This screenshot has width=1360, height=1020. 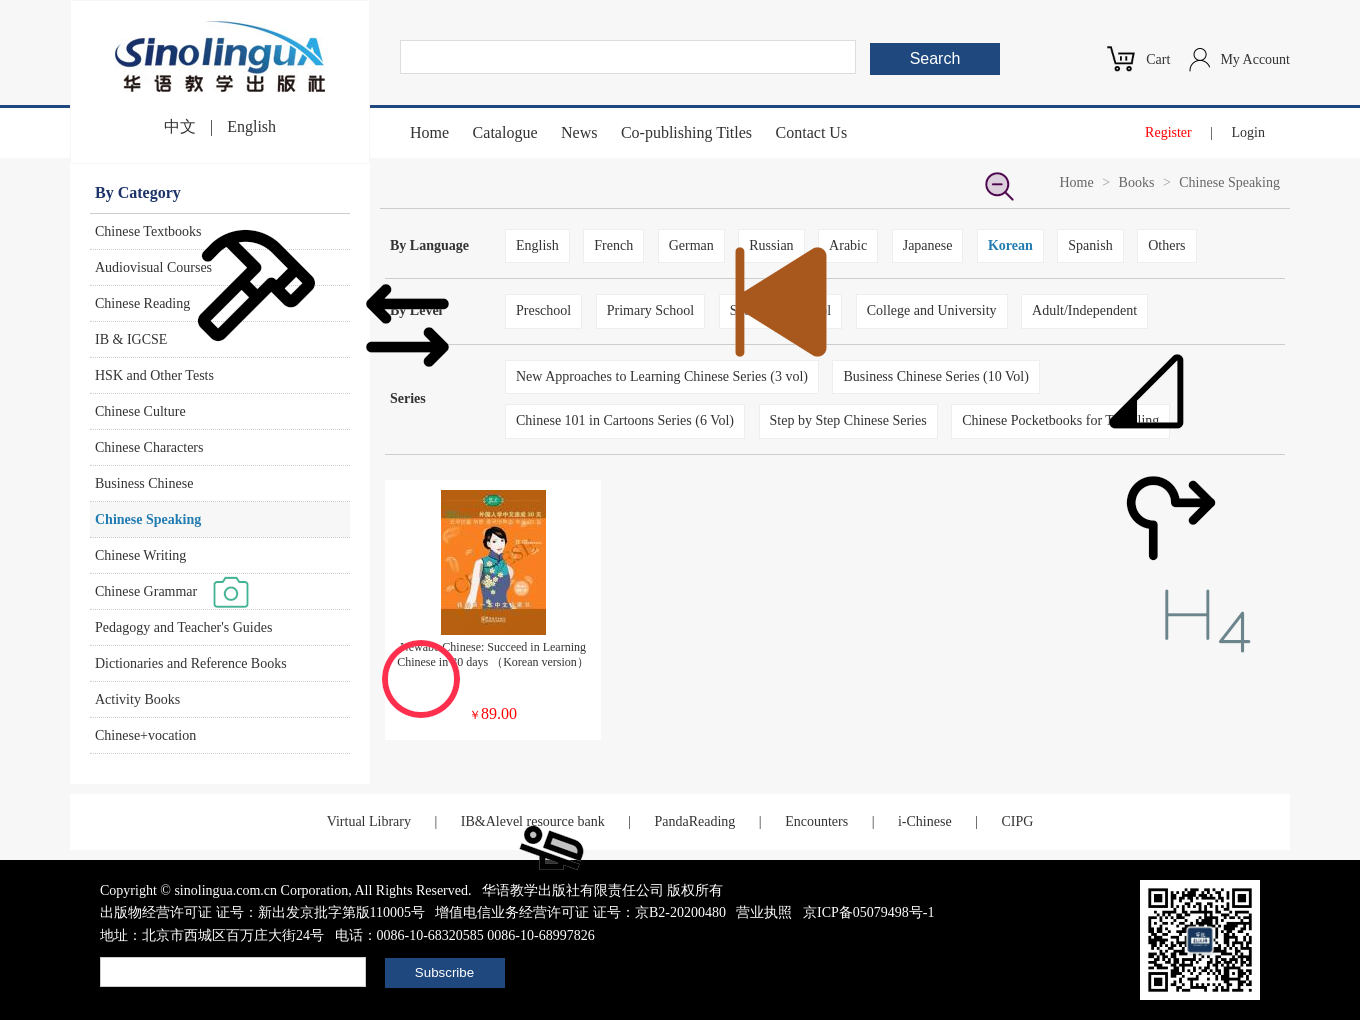 What do you see at coordinates (551, 848) in the screenshot?
I see `indicates lie-flat seat availability on flight` at bounding box center [551, 848].